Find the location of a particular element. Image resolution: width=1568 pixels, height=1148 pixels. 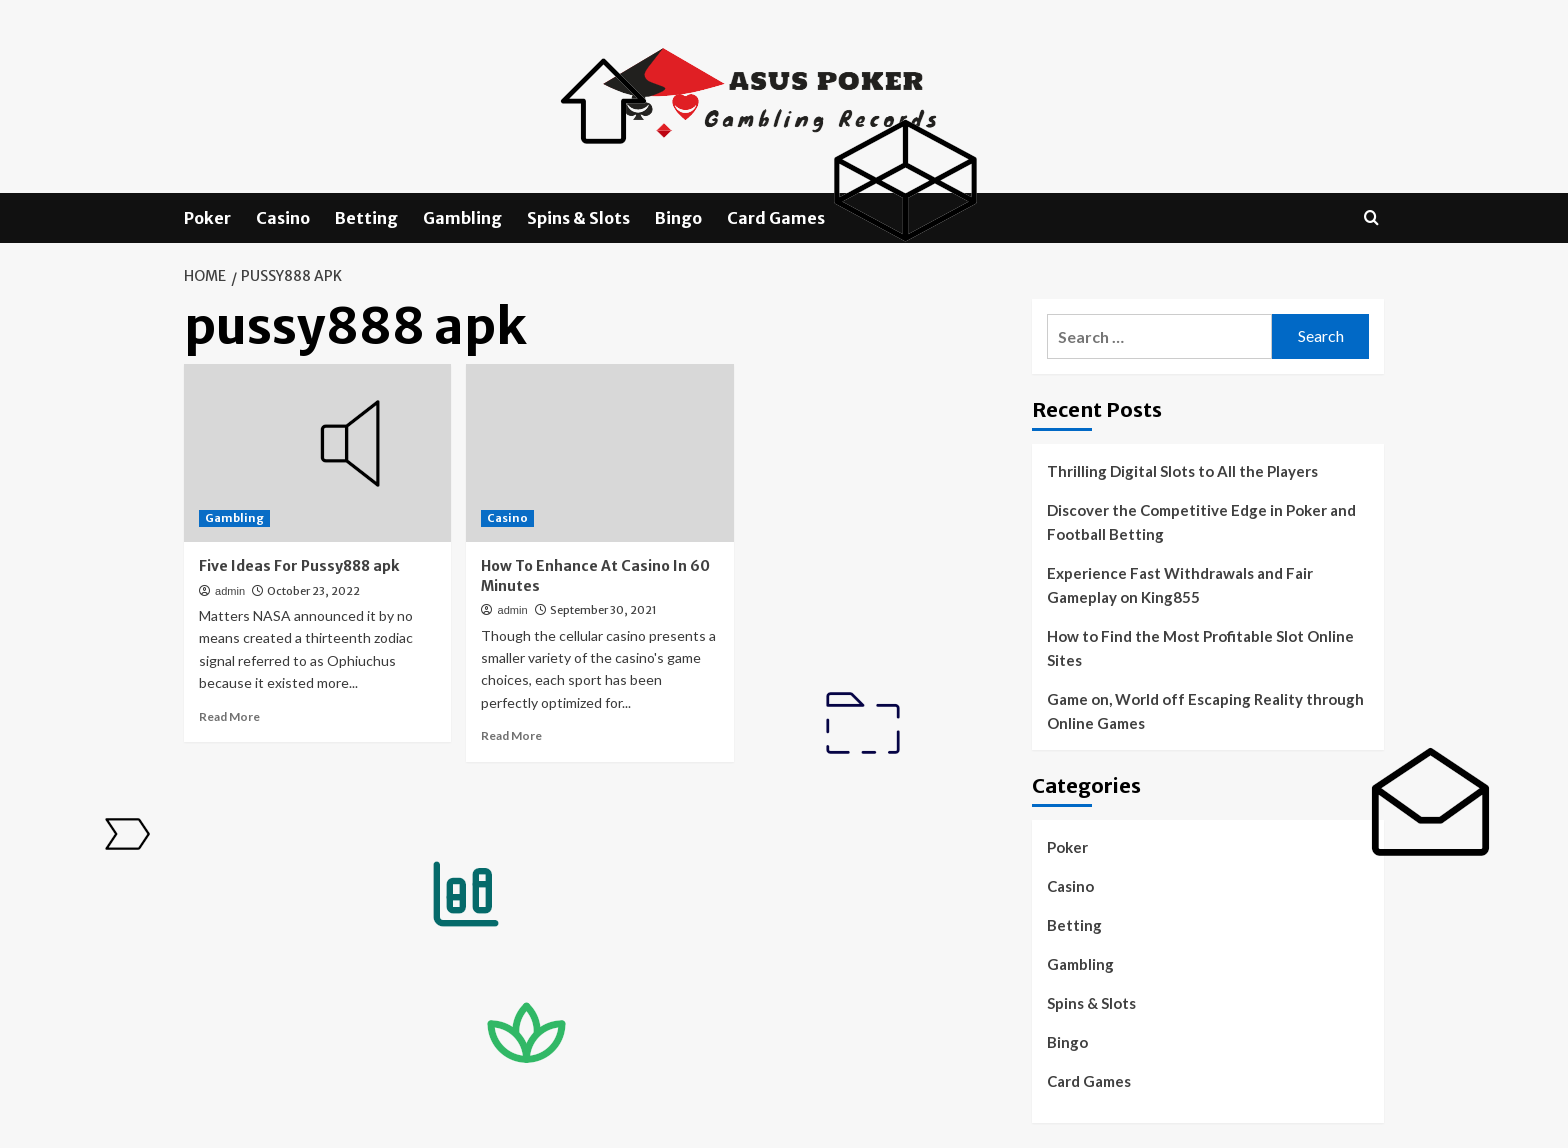

access plant care or gardening features is located at coordinates (526, 1034).